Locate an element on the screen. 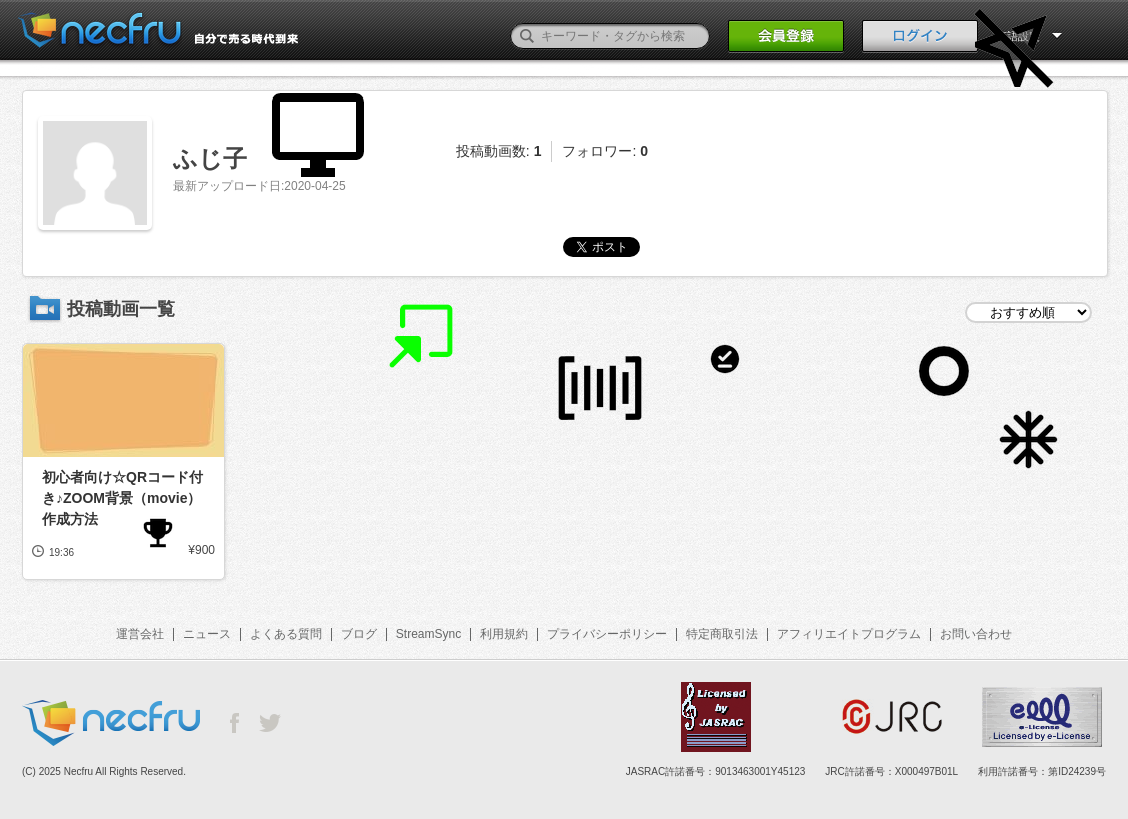  switch to desktop view is located at coordinates (318, 135).